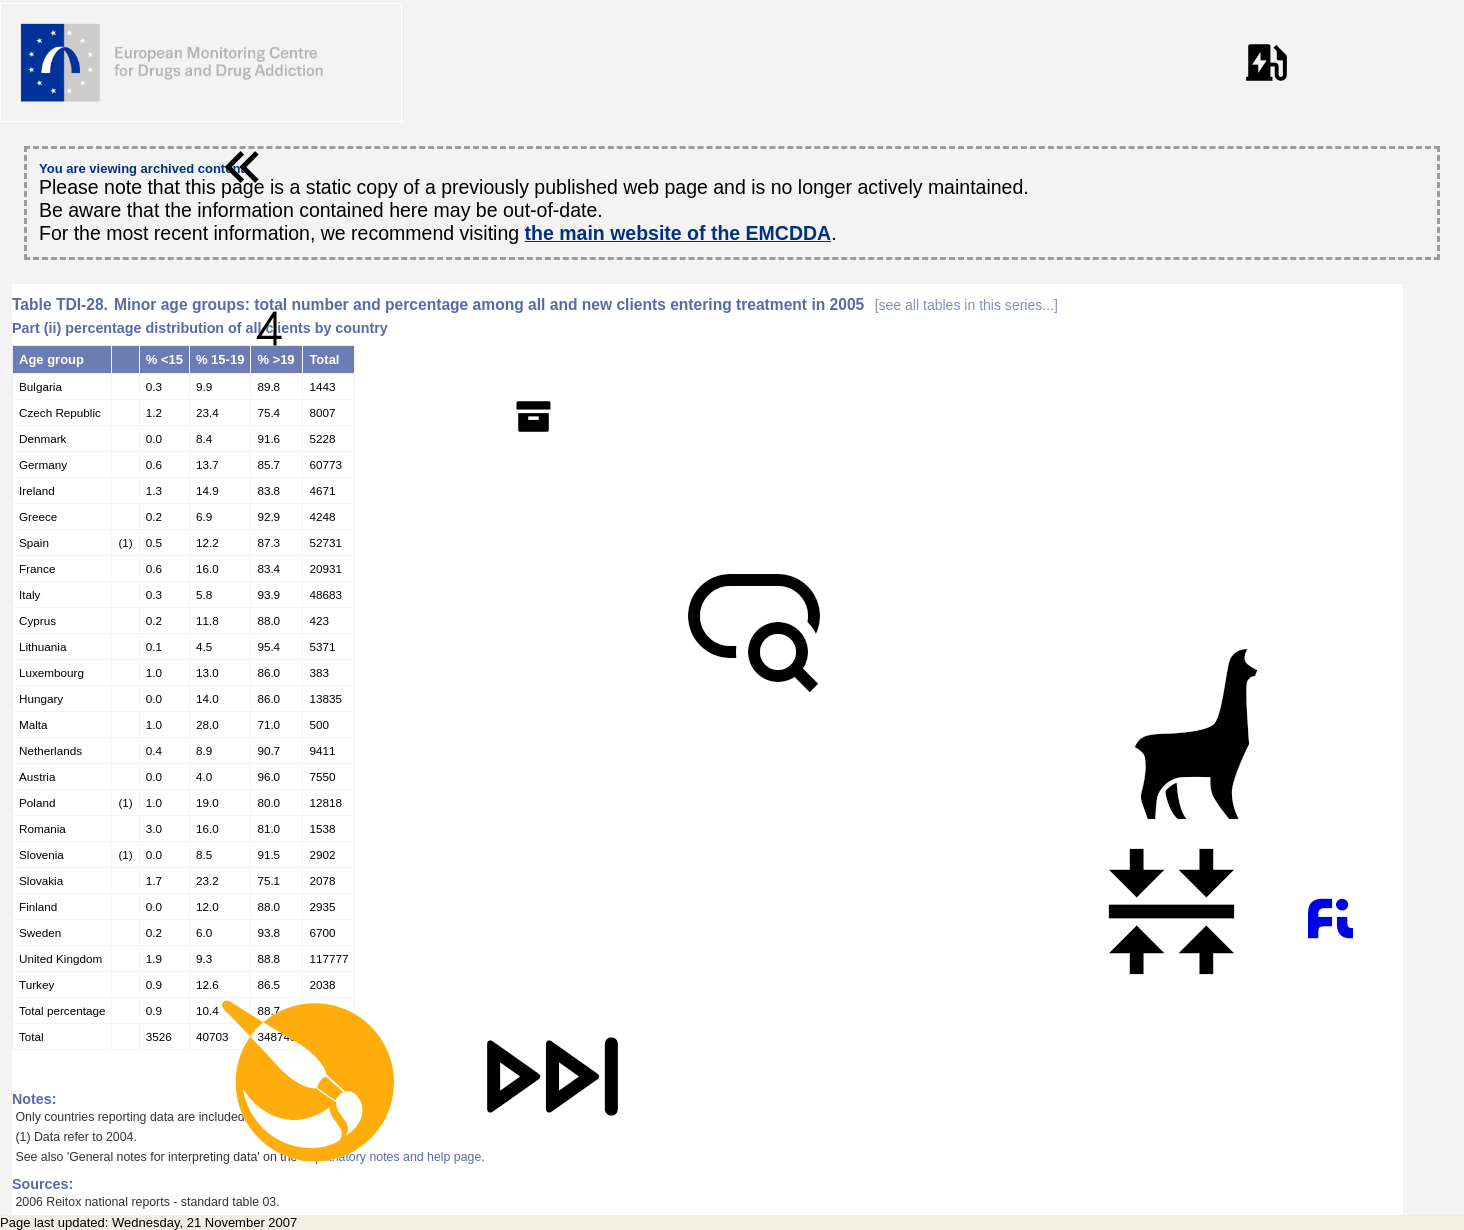 The image size is (1464, 1230). Describe the element at coordinates (270, 329) in the screenshot. I see `indicates step 4 in a numbered sequence` at that location.